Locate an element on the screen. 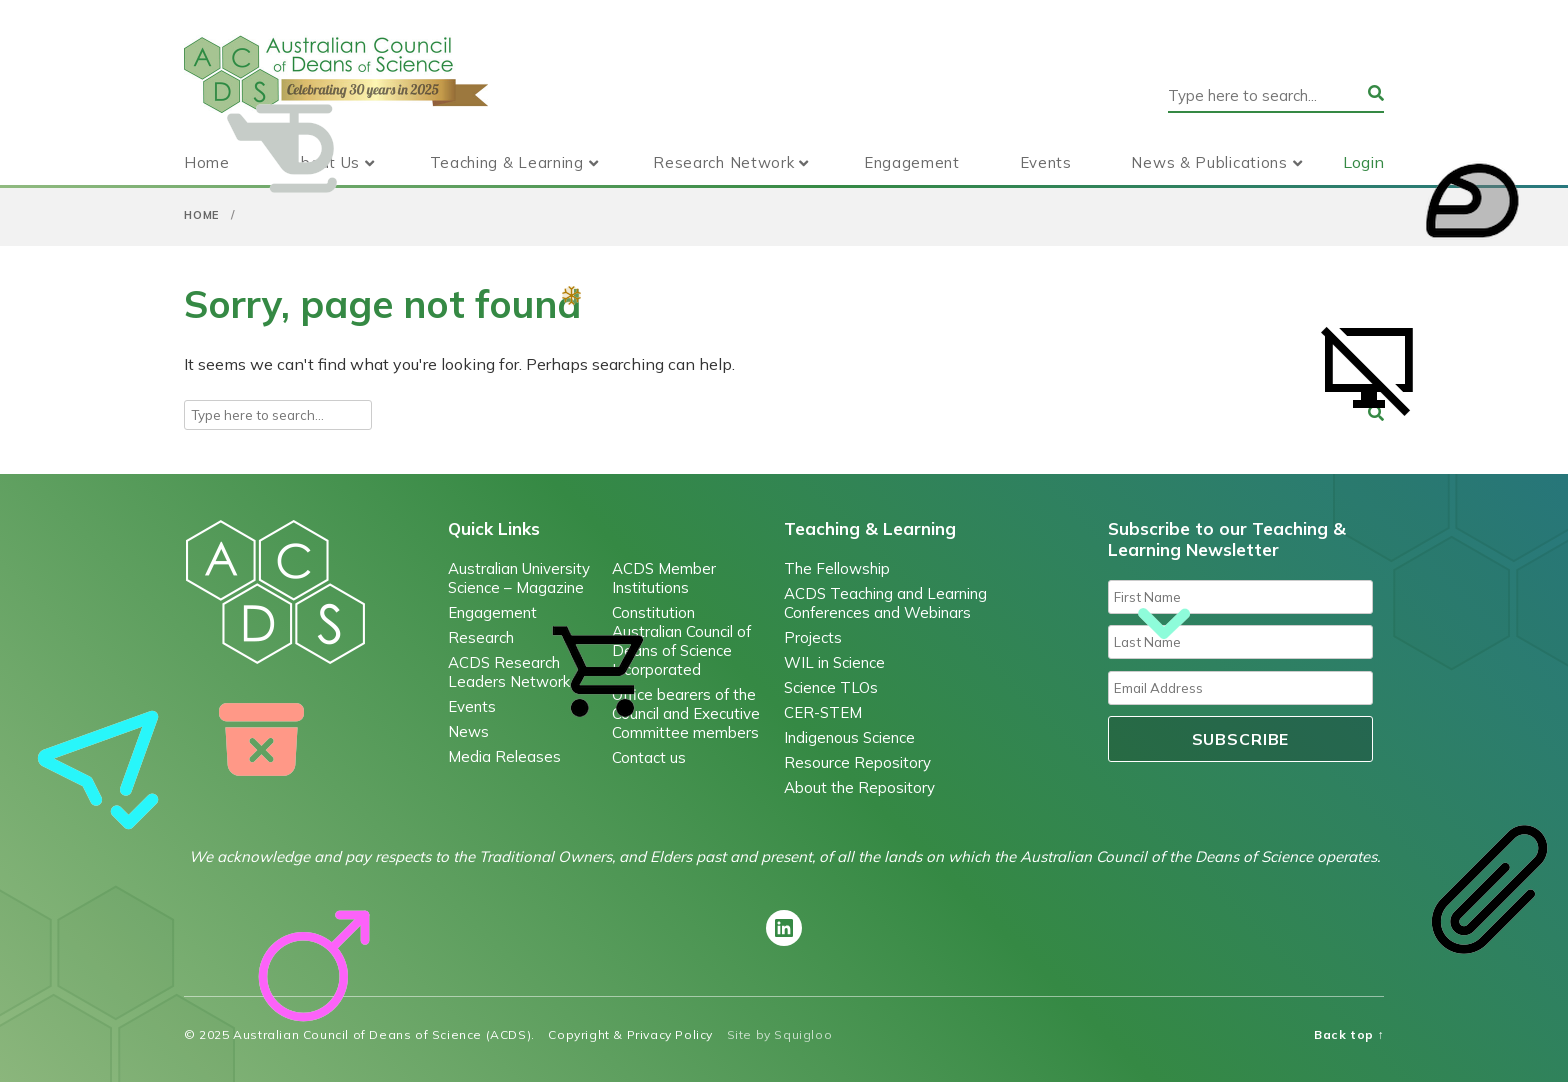 The width and height of the screenshot is (1568, 1082). select male gender option is located at coordinates (314, 966).